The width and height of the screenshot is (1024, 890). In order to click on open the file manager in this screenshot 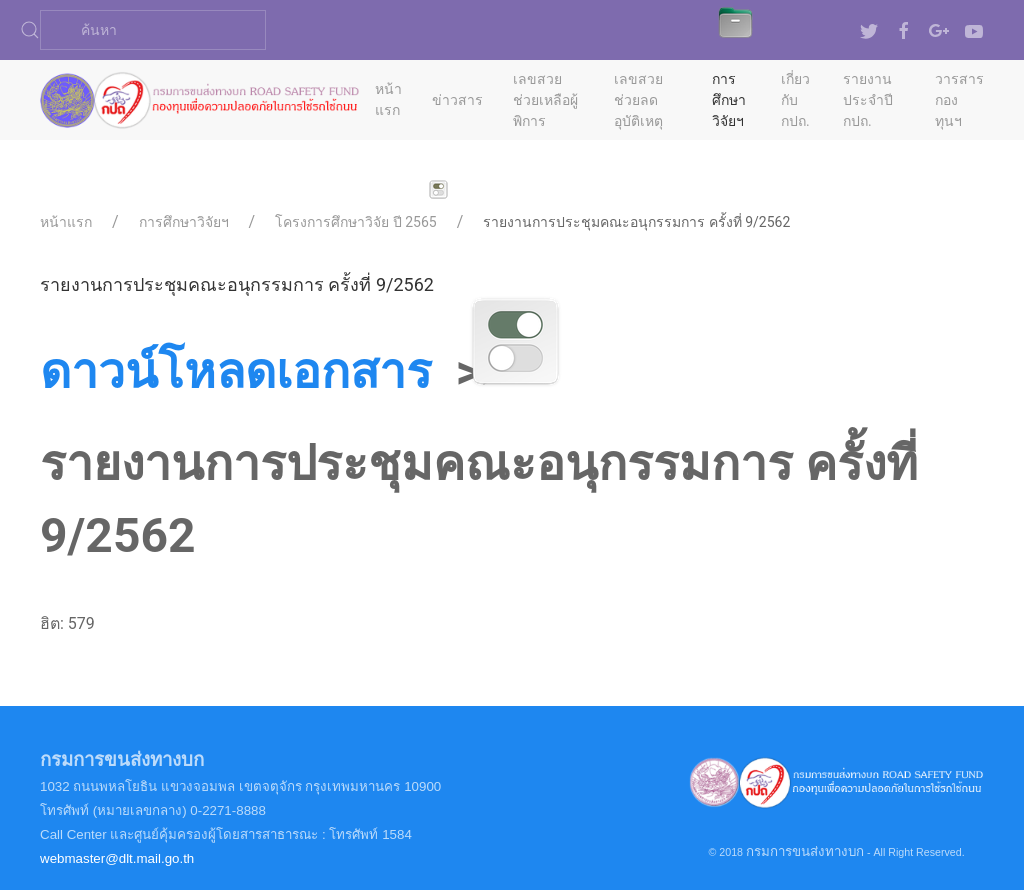, I will do `click(735, 22)`.